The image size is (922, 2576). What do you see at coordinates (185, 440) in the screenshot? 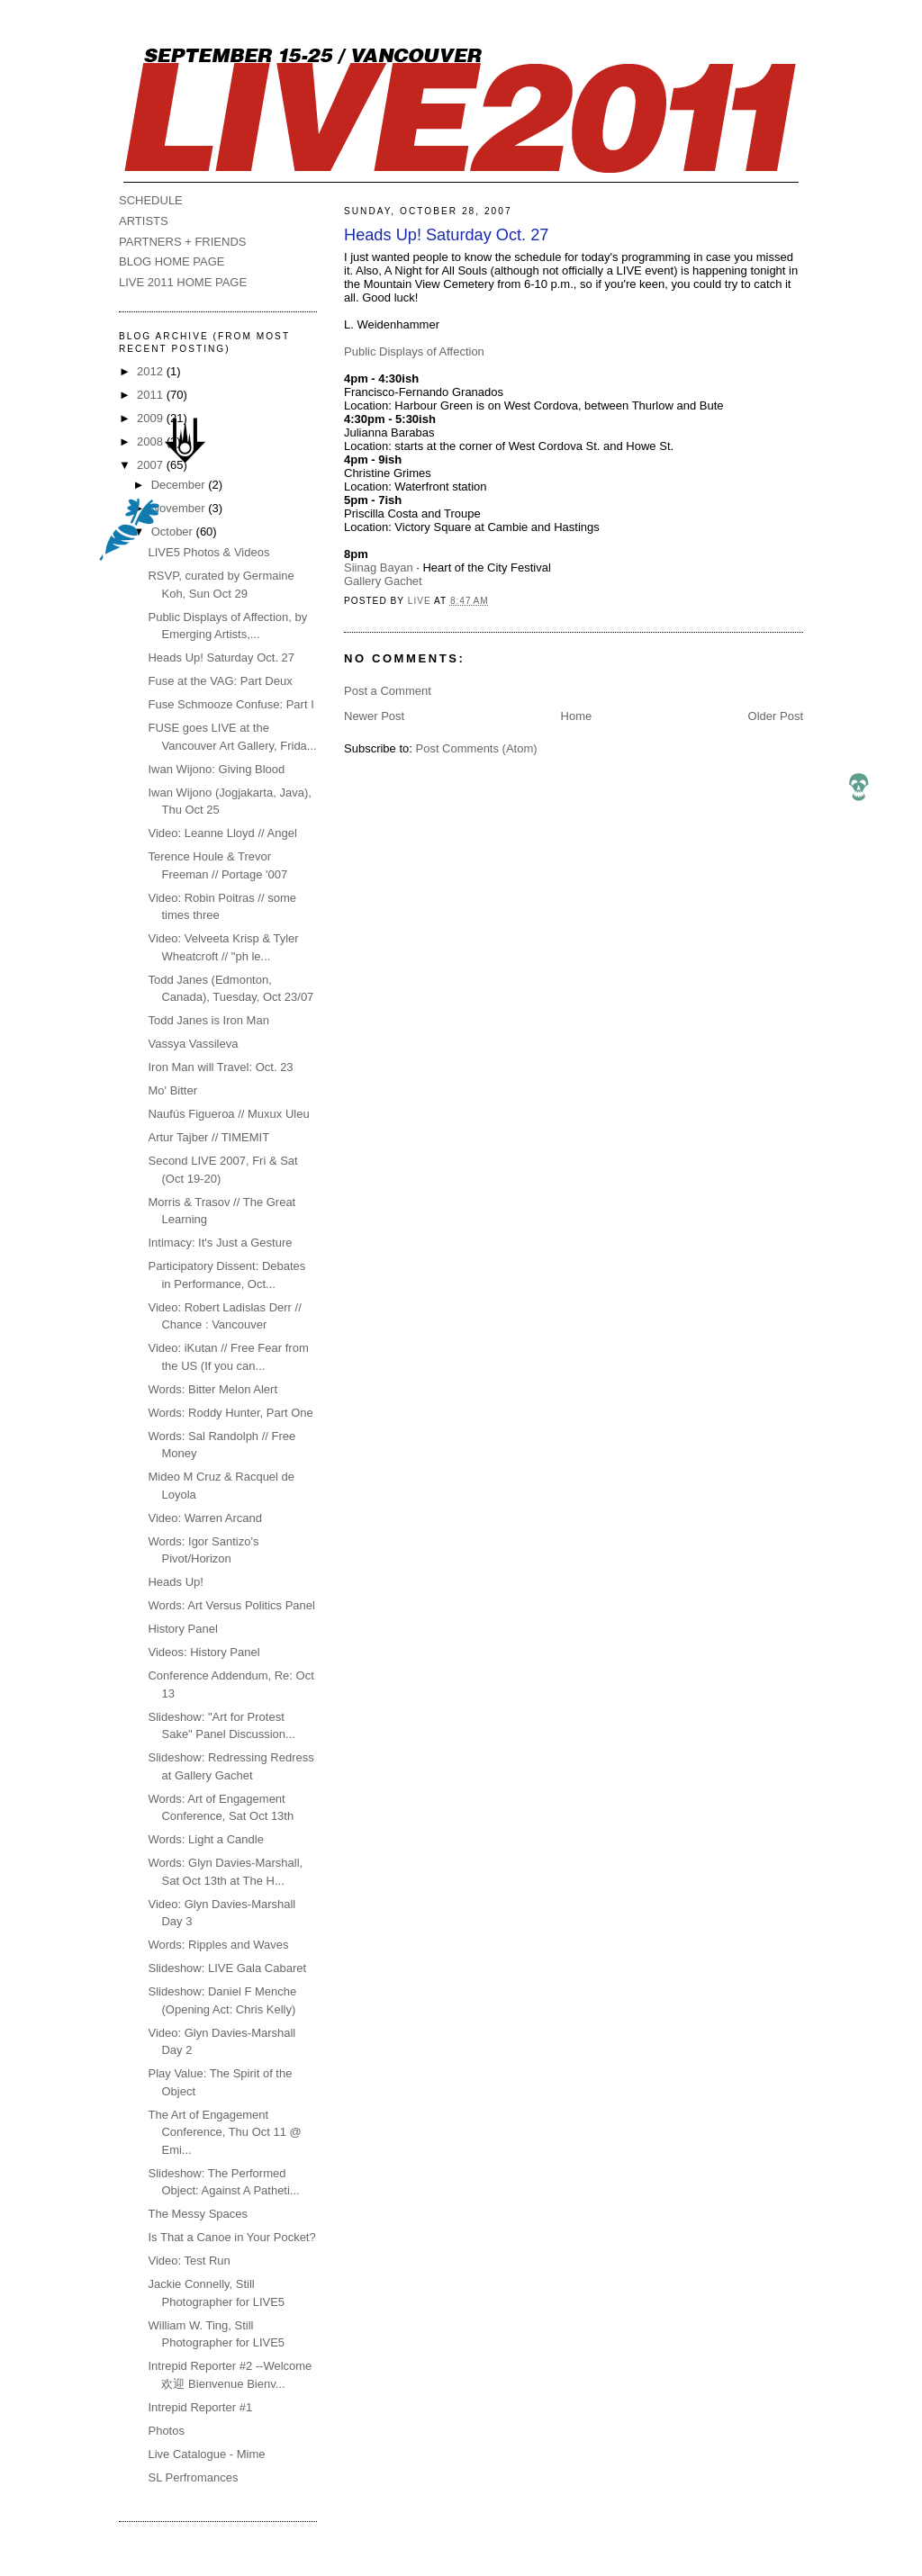
I see `indicates falling rock hazard or danger zone` at bounding box center [185, 440].